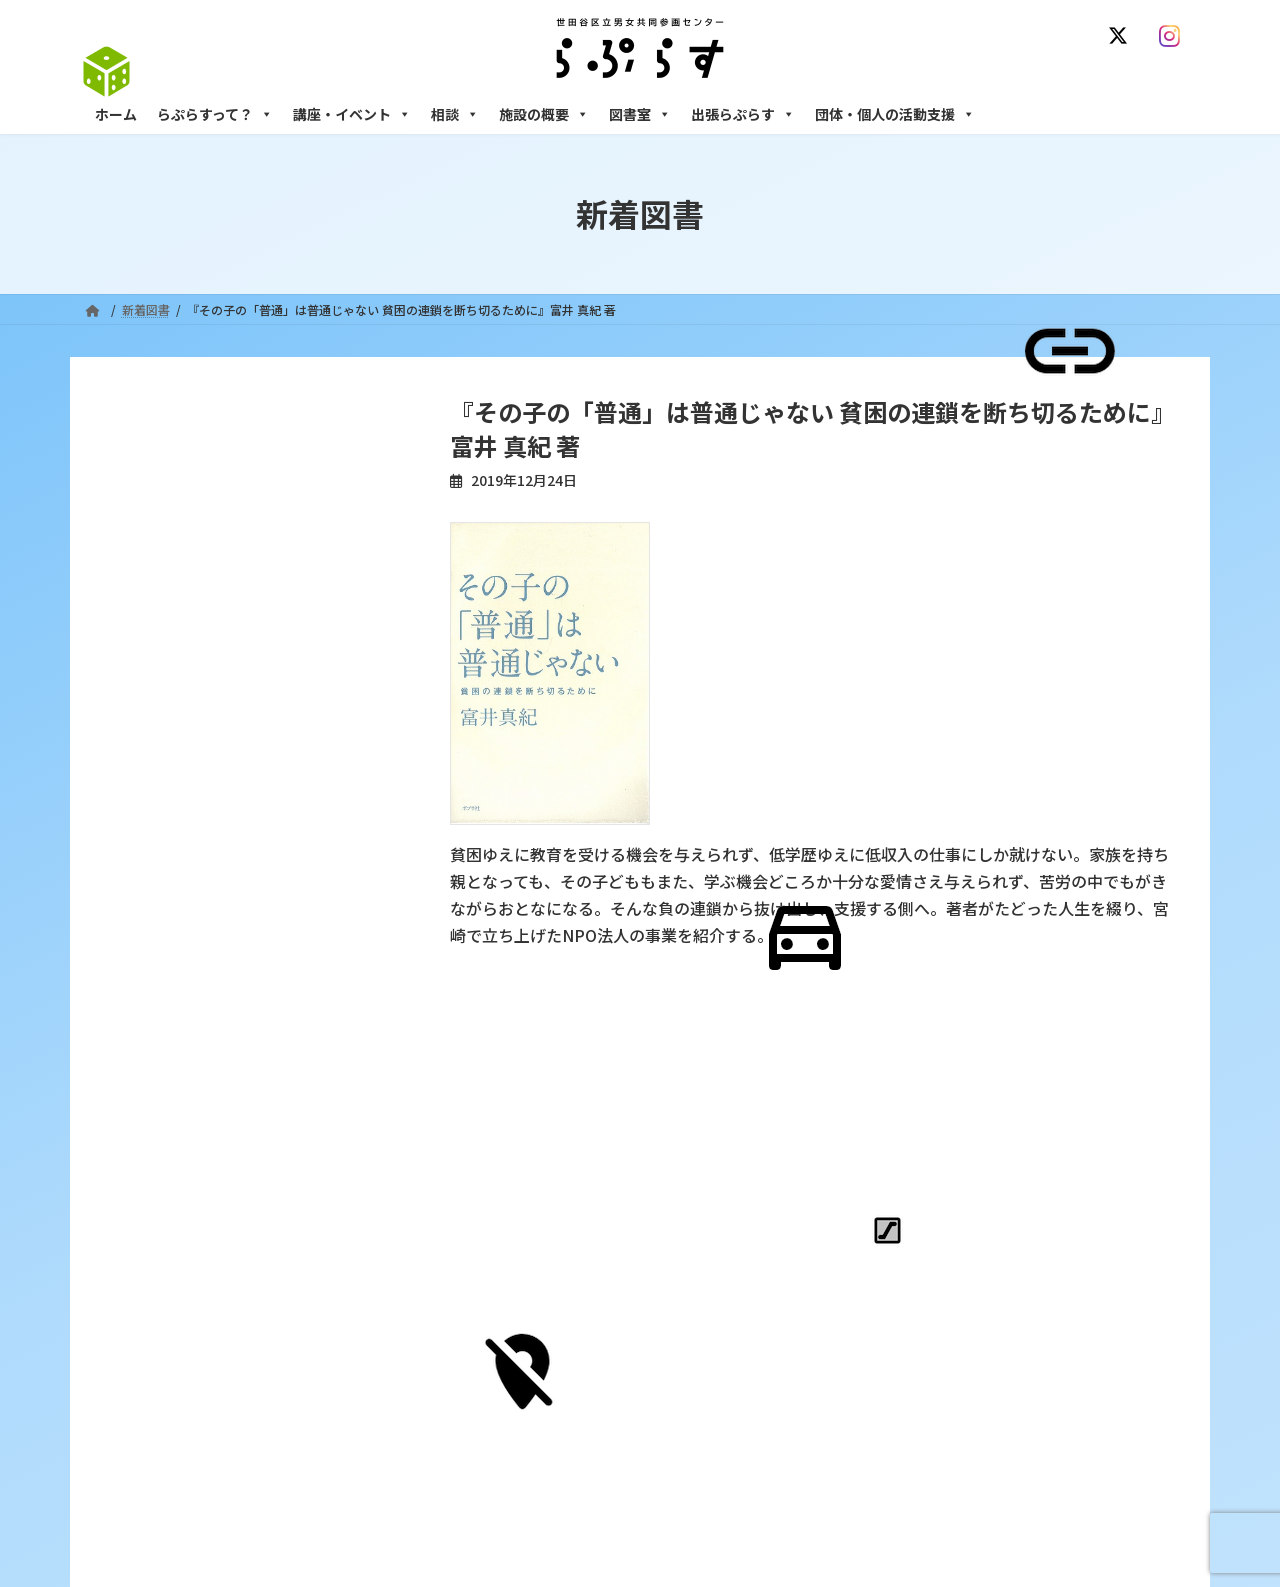  I want to click on disable location services, so click(522, 1372).